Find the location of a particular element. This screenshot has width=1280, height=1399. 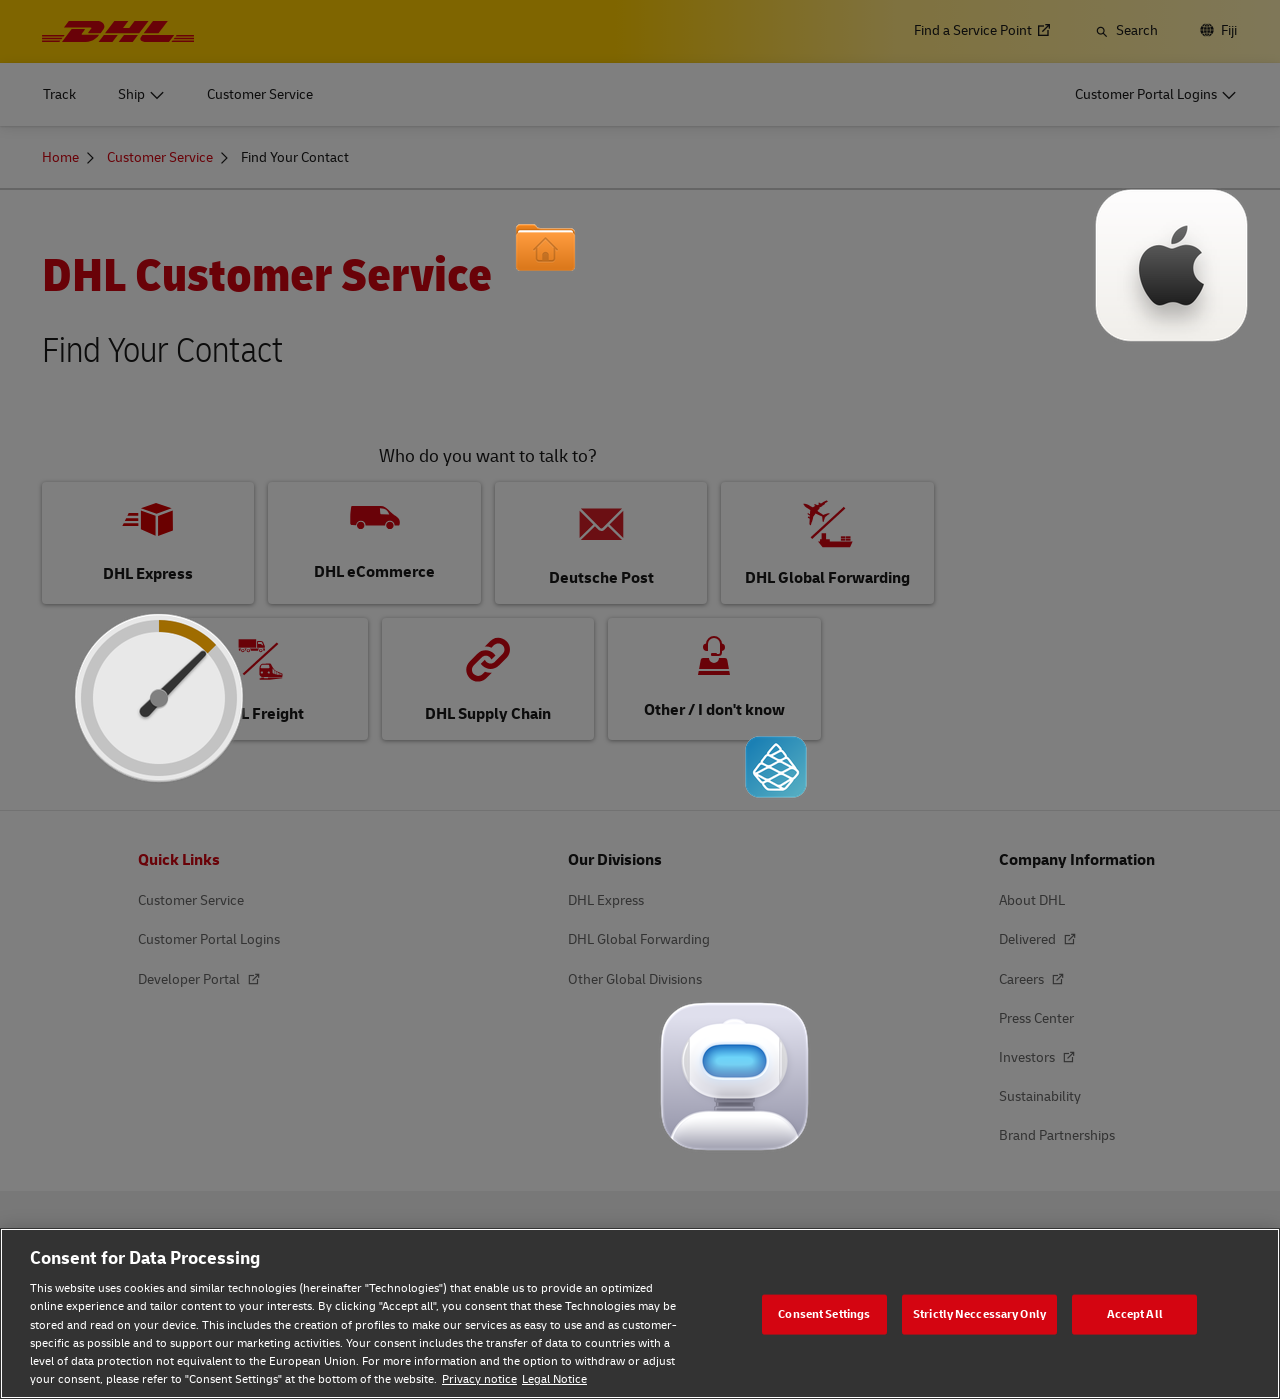

open Pinegrow web editor application is located at coordinates (776, 767).